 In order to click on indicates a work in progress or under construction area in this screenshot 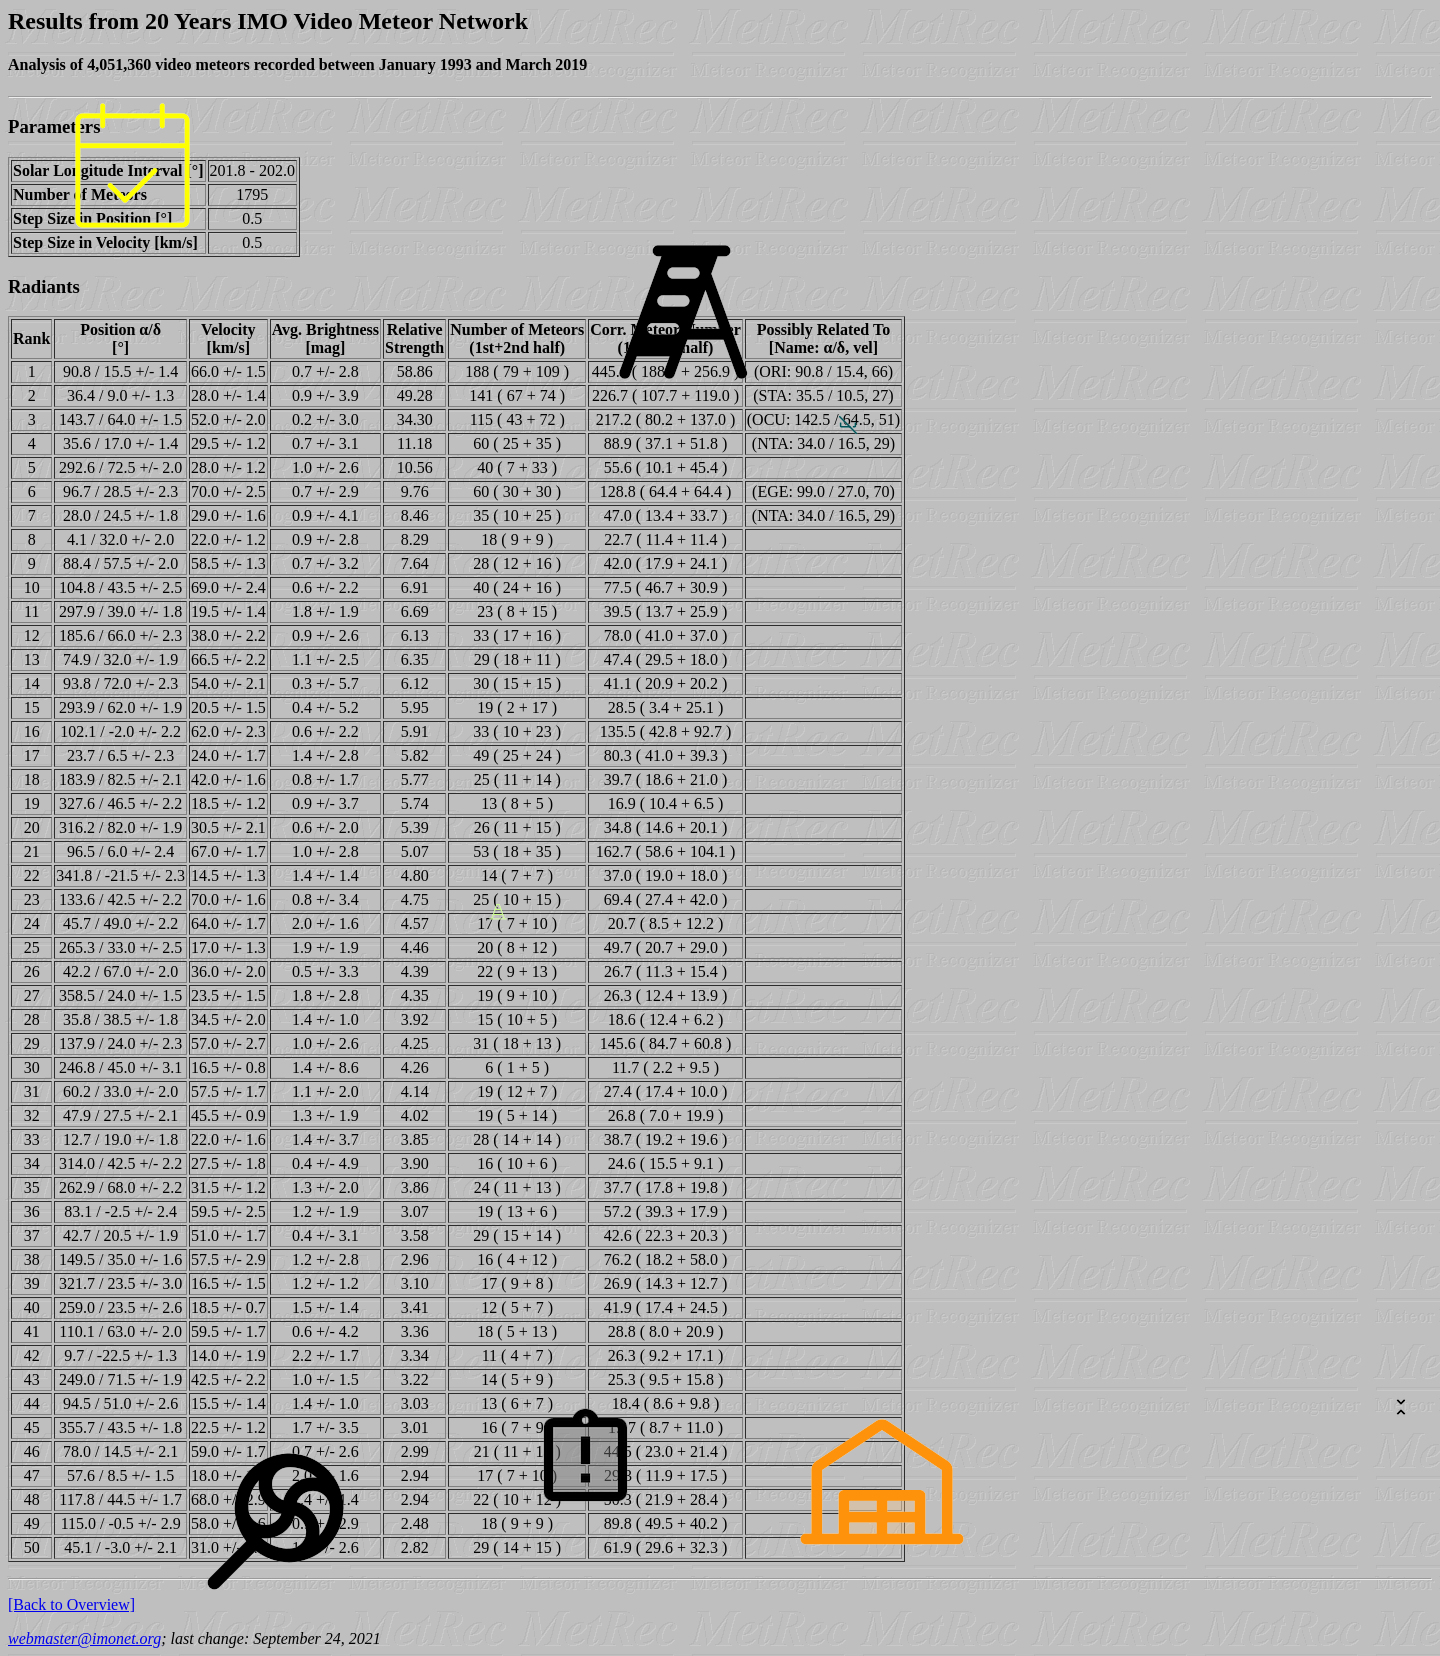, I will do `click(498, 912)`.